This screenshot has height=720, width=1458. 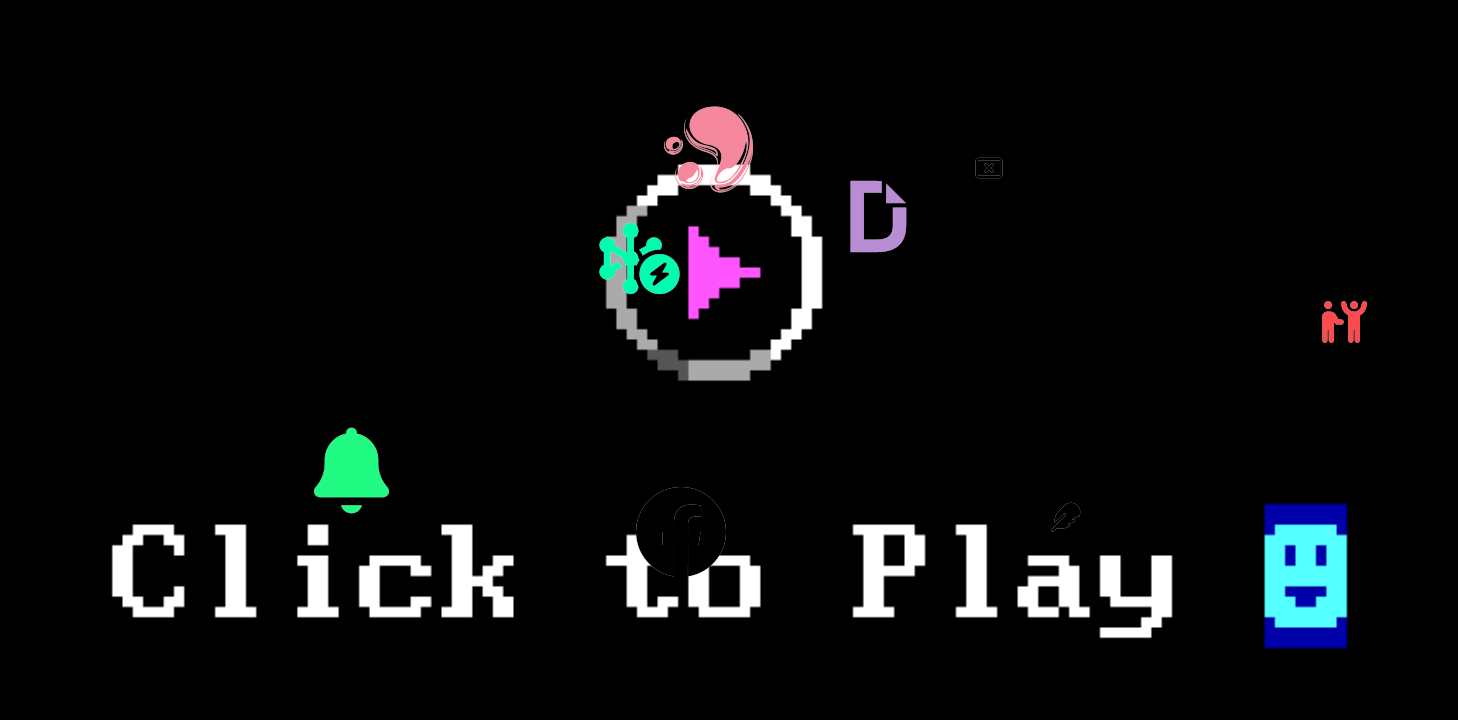 I want to click on view notifications, so click(x=351, y=470).